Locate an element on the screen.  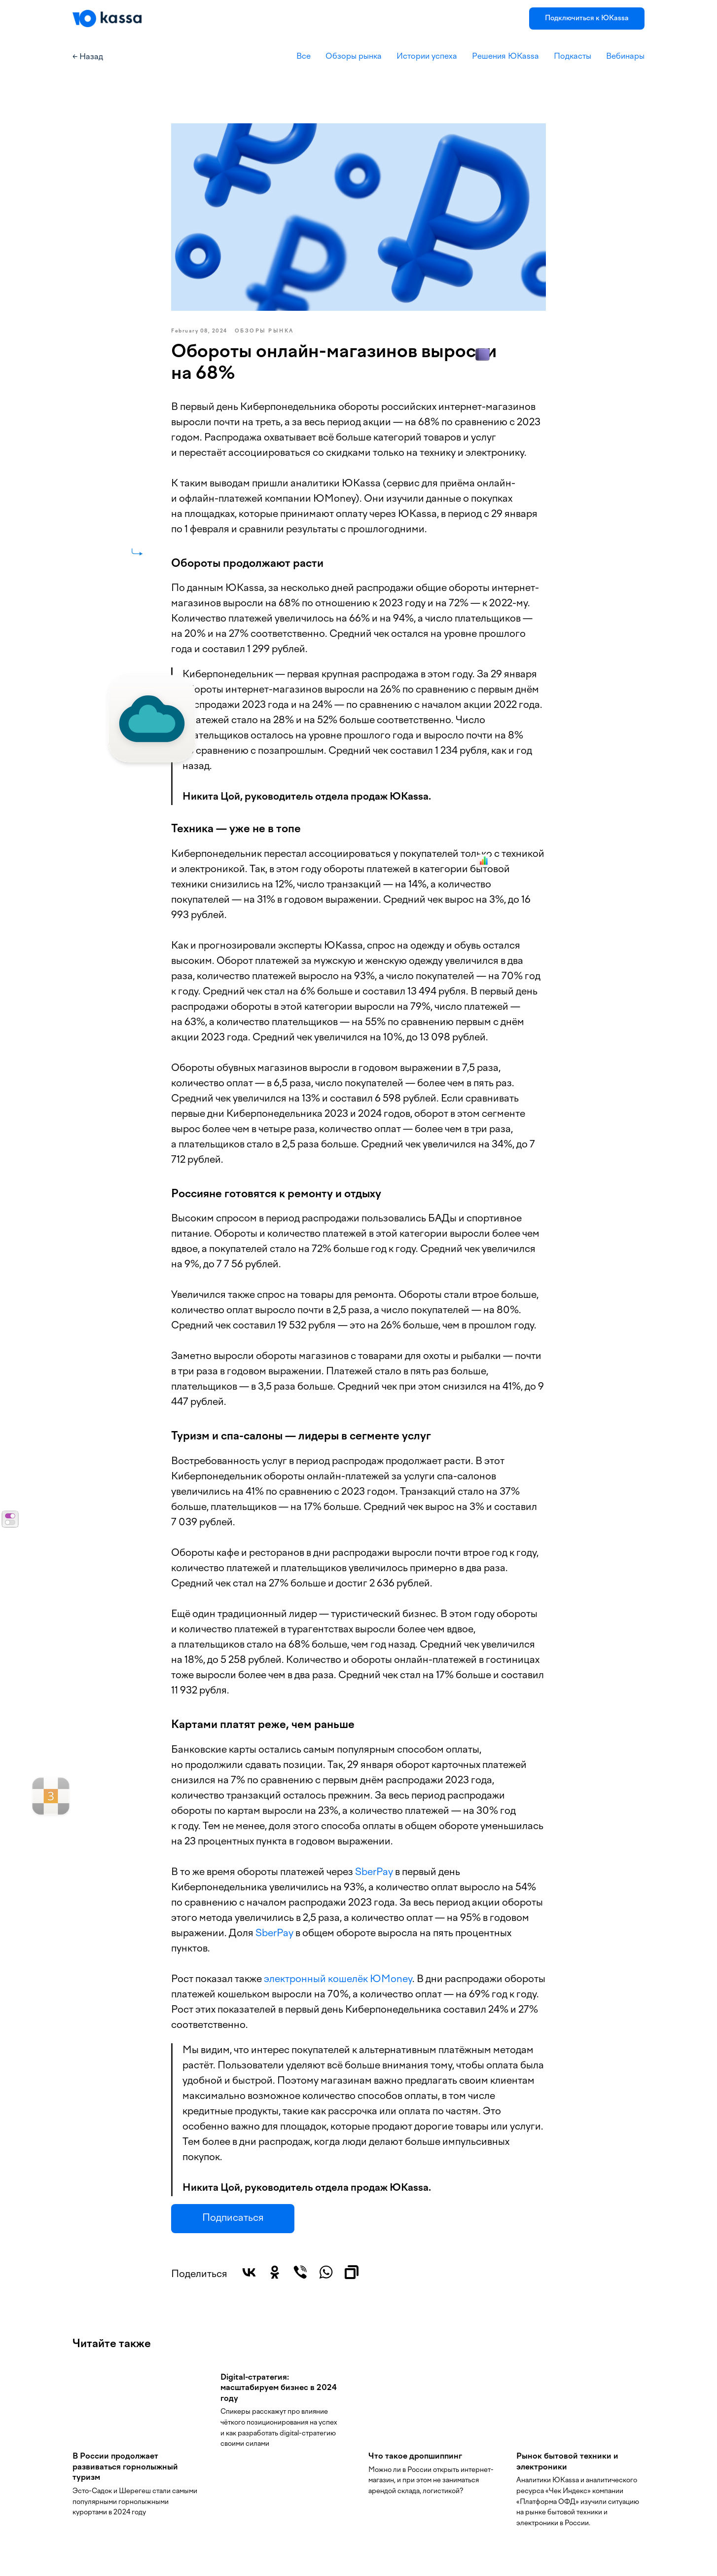
open ksudoku puzzle game is located at coordinates (51, 1796).